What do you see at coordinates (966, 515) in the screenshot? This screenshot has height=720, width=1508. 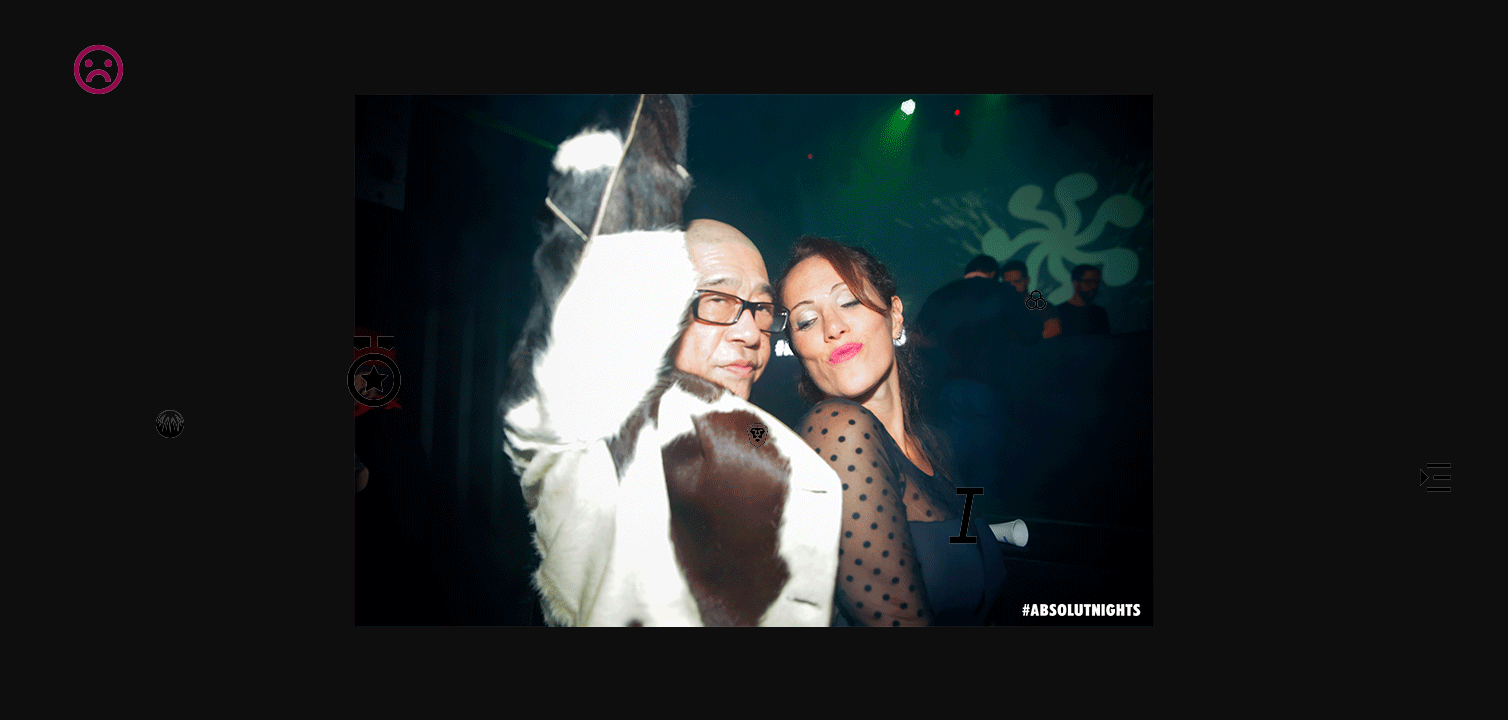 I see `apply italic formatting to selected text` at bounding box center [966, 515].